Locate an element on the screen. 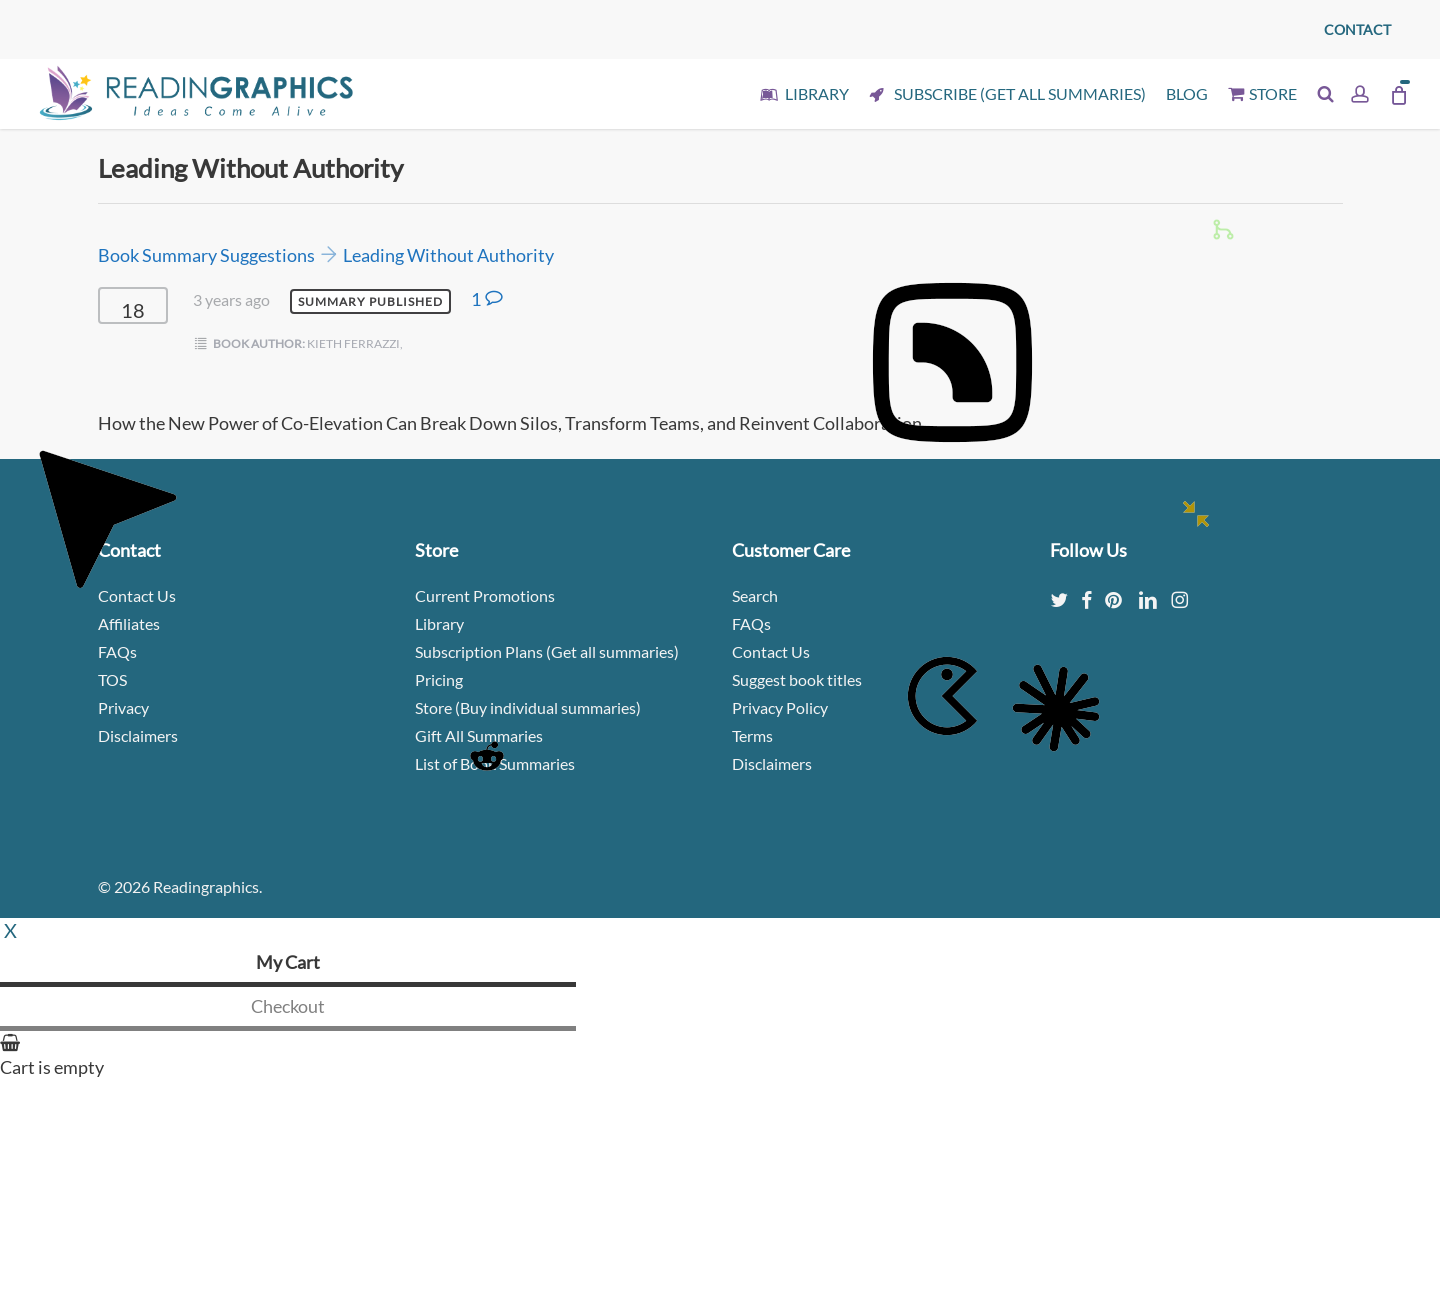  start navigation to destination is located at coordinates (107, 518).